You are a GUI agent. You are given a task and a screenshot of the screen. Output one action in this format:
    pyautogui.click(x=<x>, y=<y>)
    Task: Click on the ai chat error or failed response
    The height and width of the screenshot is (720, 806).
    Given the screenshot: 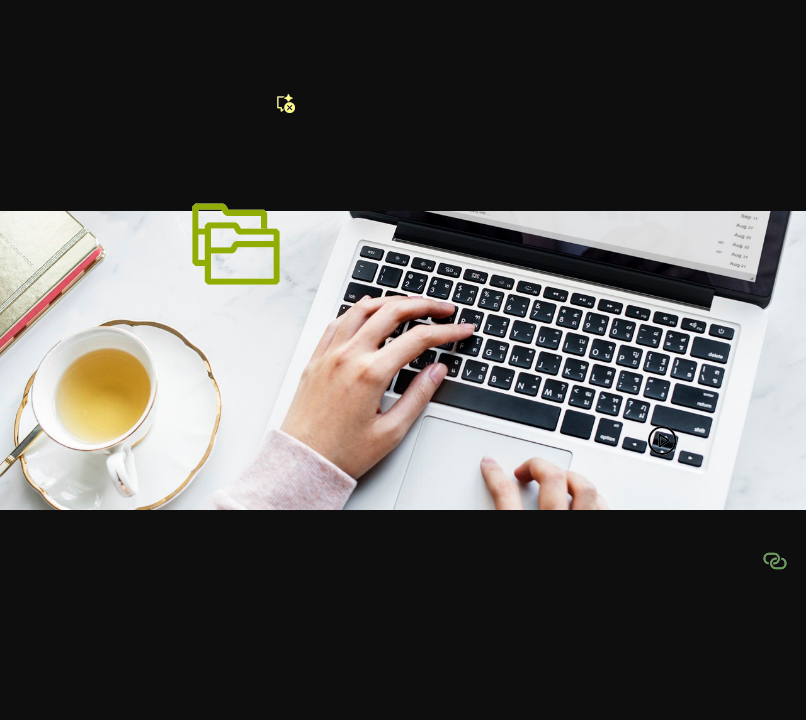 What is the action you would take?
    pyautogui.click(x=285, y=103)
    